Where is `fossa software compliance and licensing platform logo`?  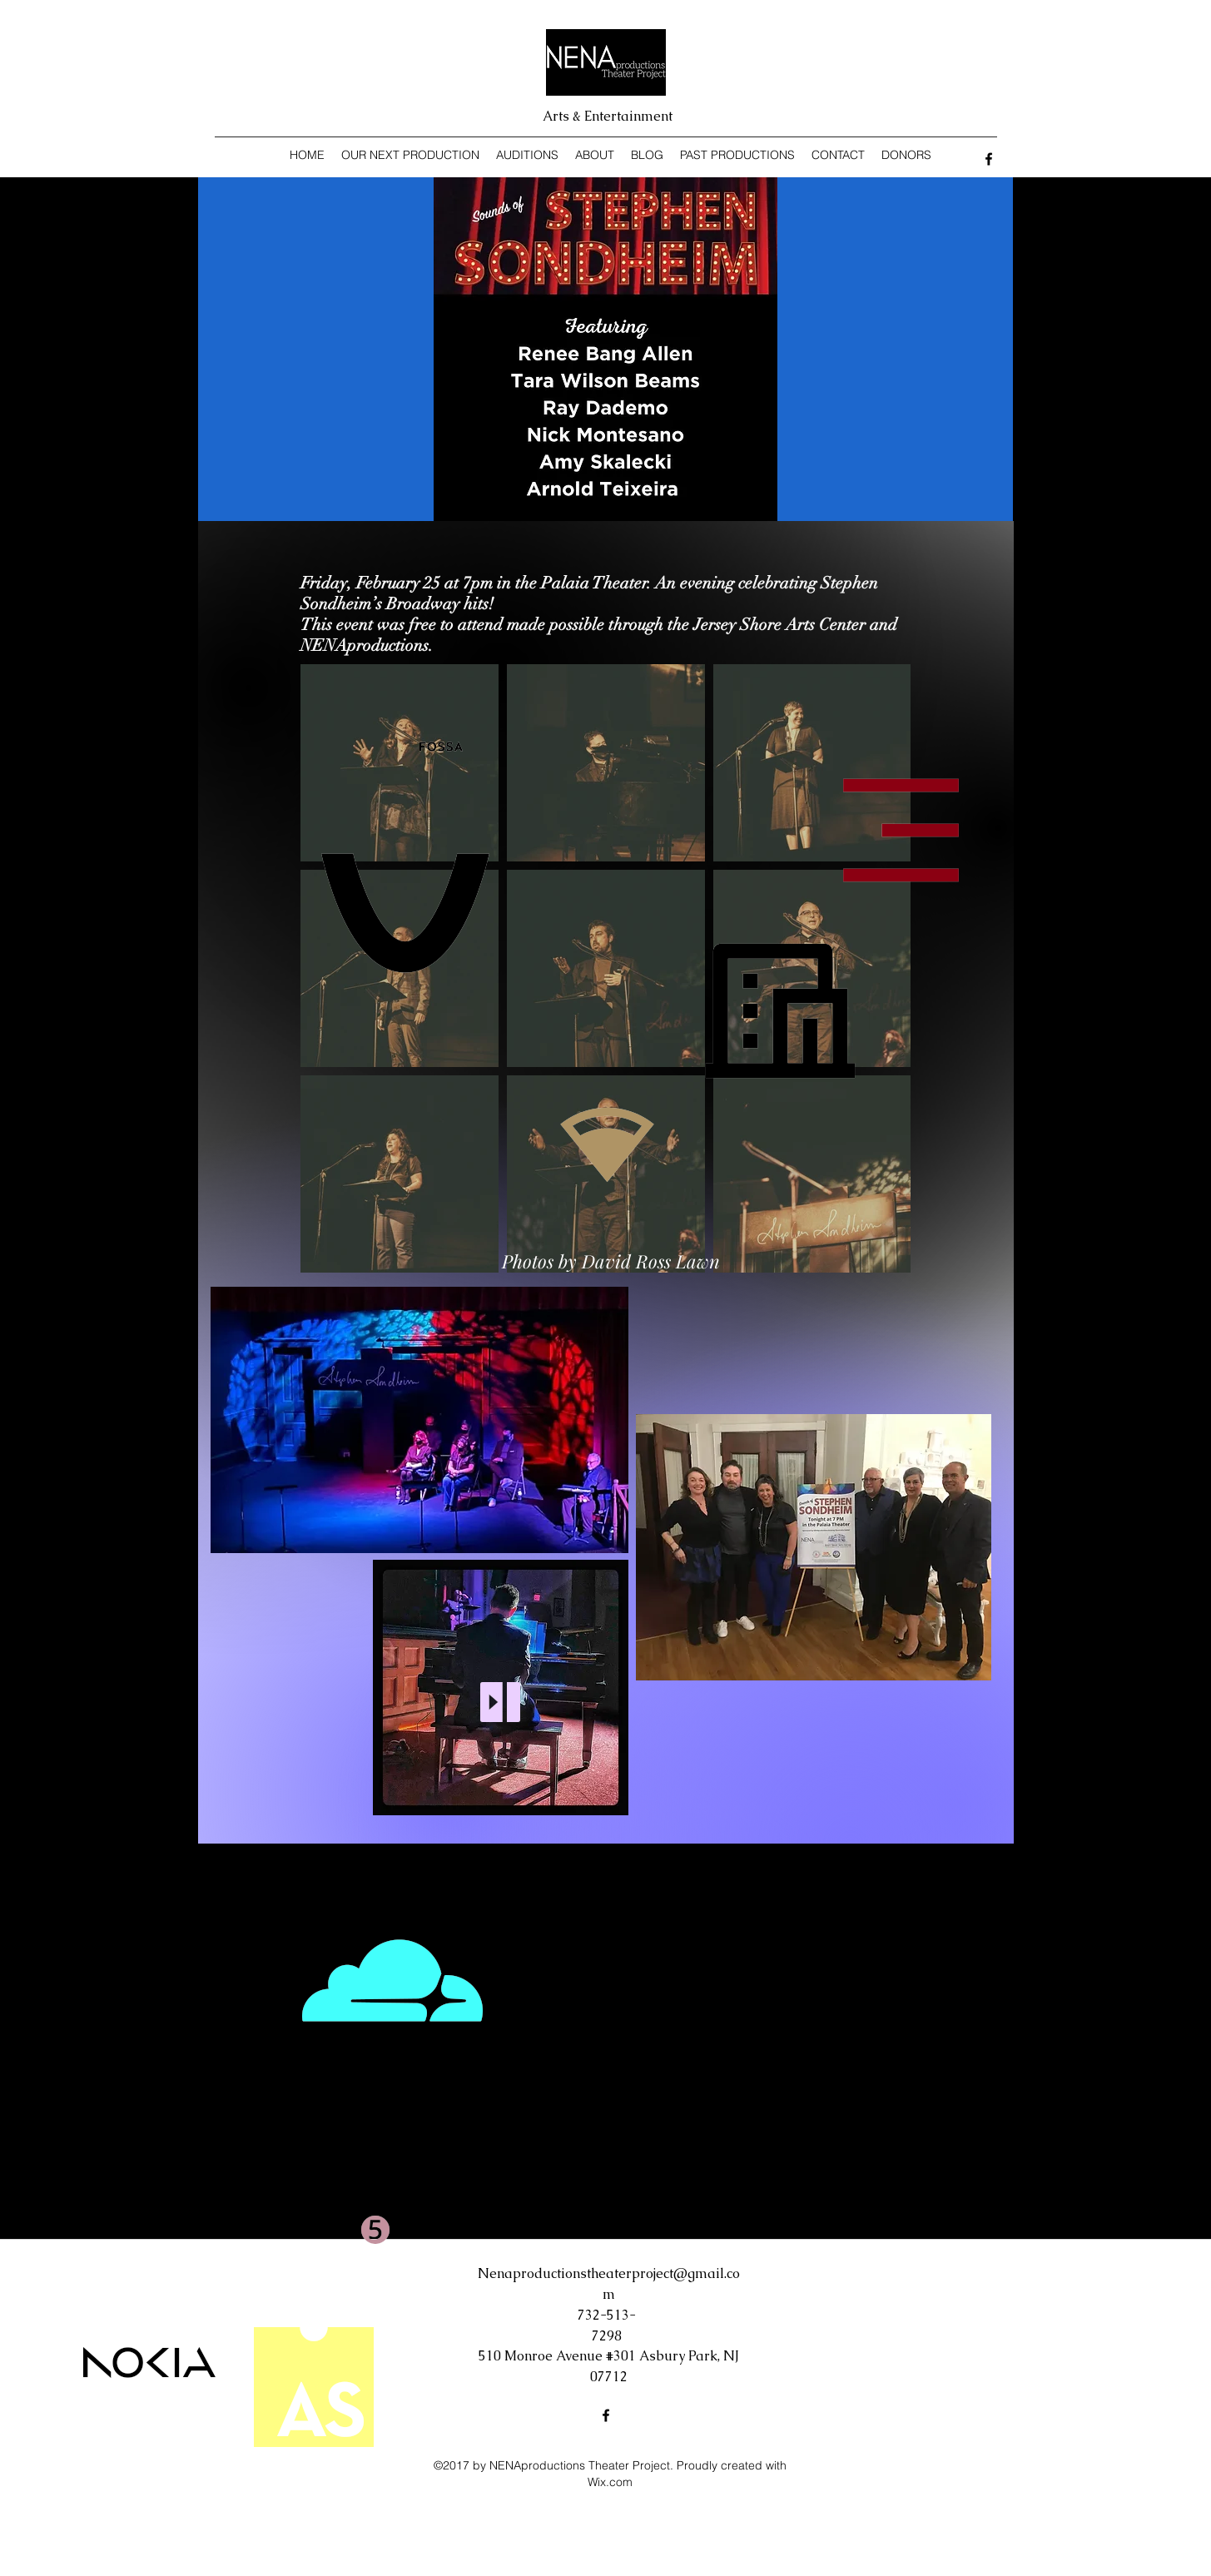
fossa software compliance and licensing platform logo is located at coordinates (441, 747).